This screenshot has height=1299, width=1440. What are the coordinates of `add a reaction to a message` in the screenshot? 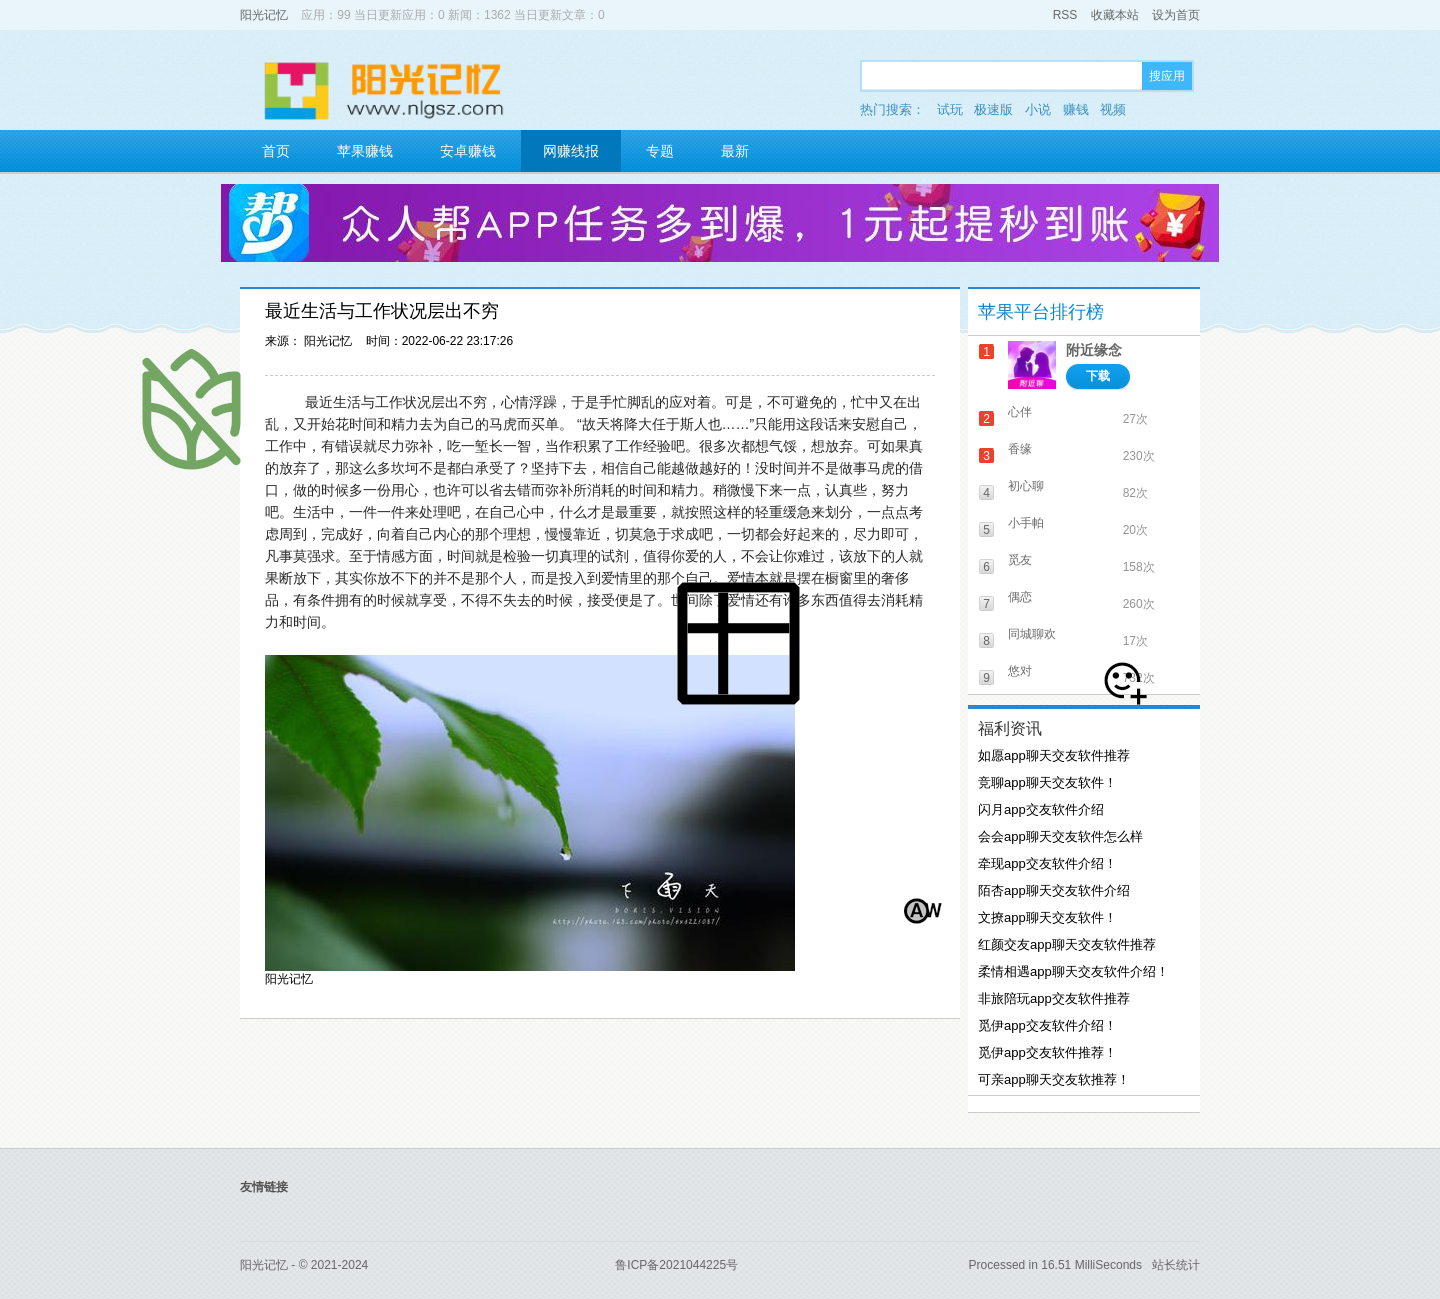 It's located at (1124, 682).